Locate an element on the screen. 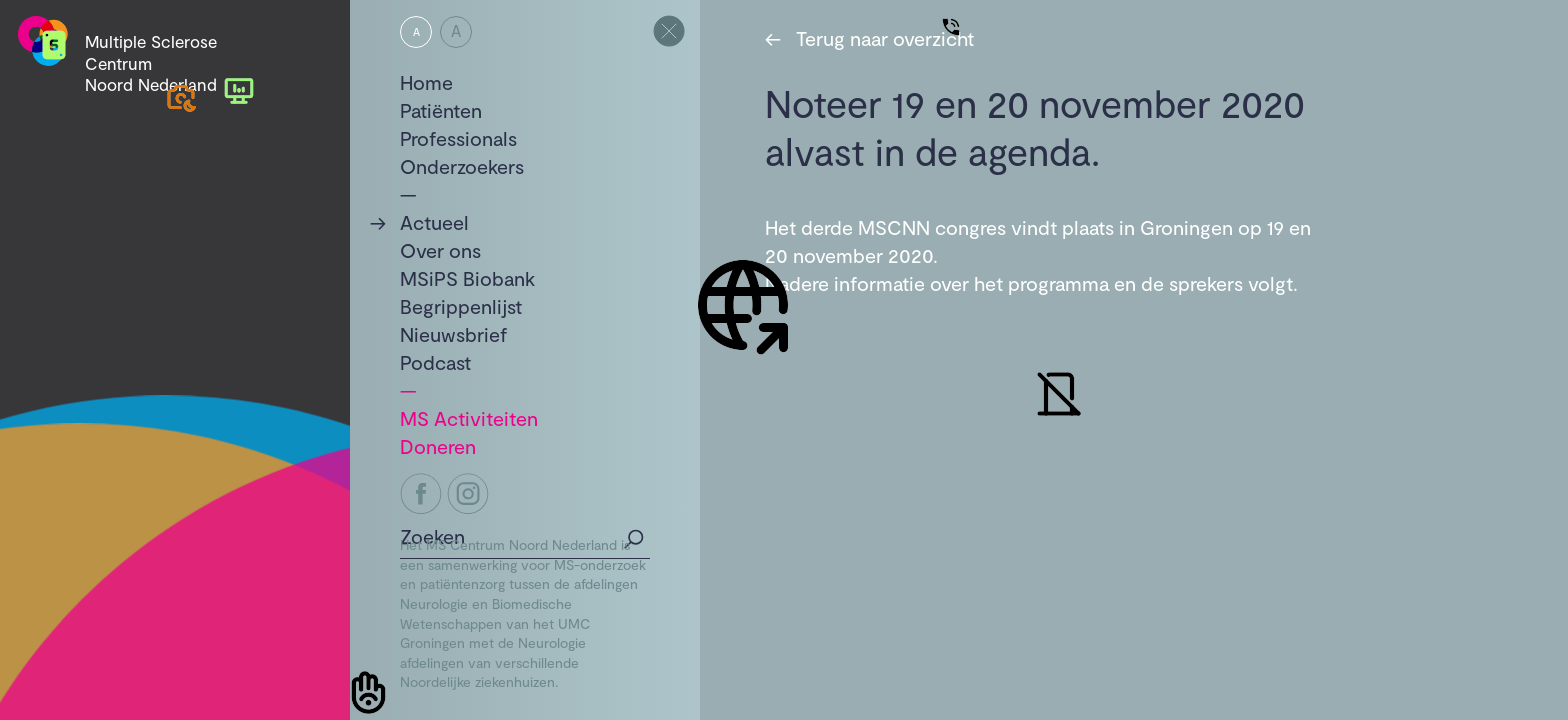 The height and width of the screenshot is (720, 1568). indicates an active phone call in progress is located at coordinates (951, 27).